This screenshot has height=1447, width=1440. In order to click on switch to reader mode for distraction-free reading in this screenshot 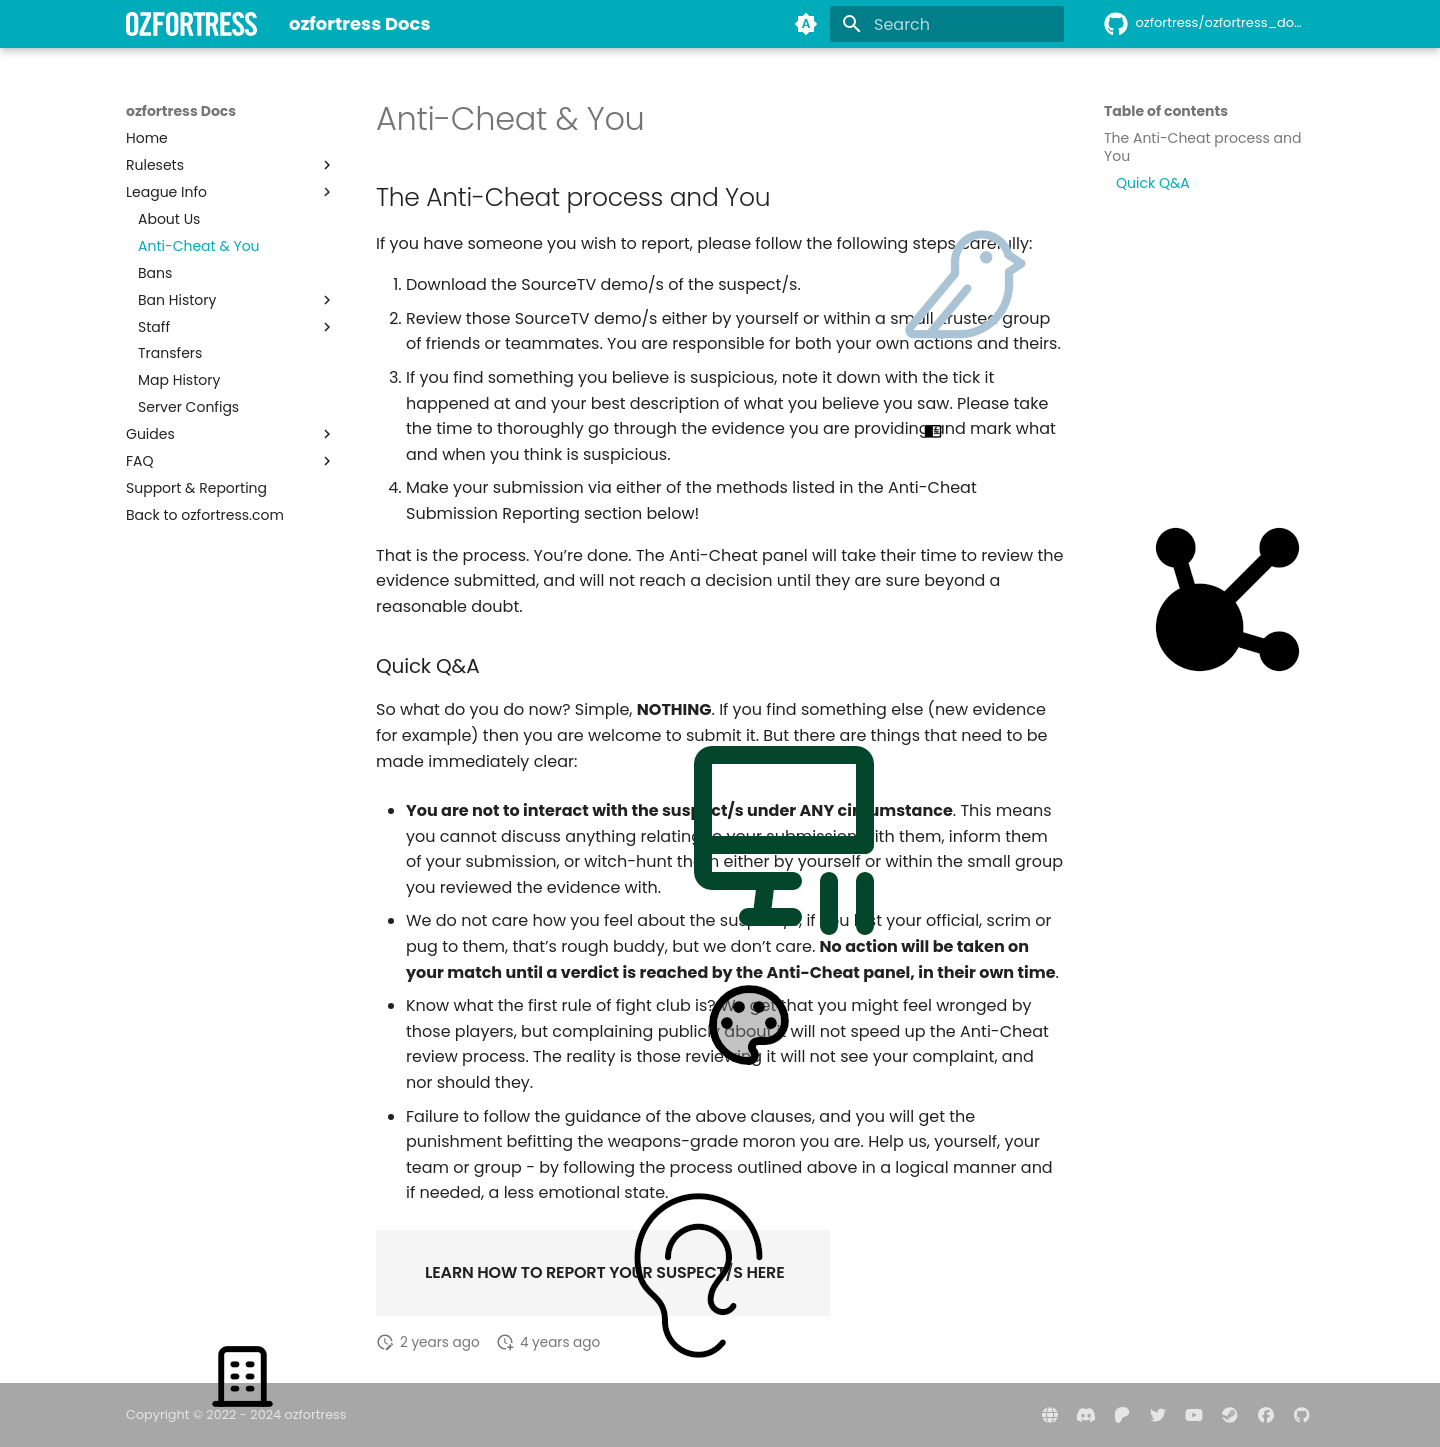, I will do `click(933, 431)`.